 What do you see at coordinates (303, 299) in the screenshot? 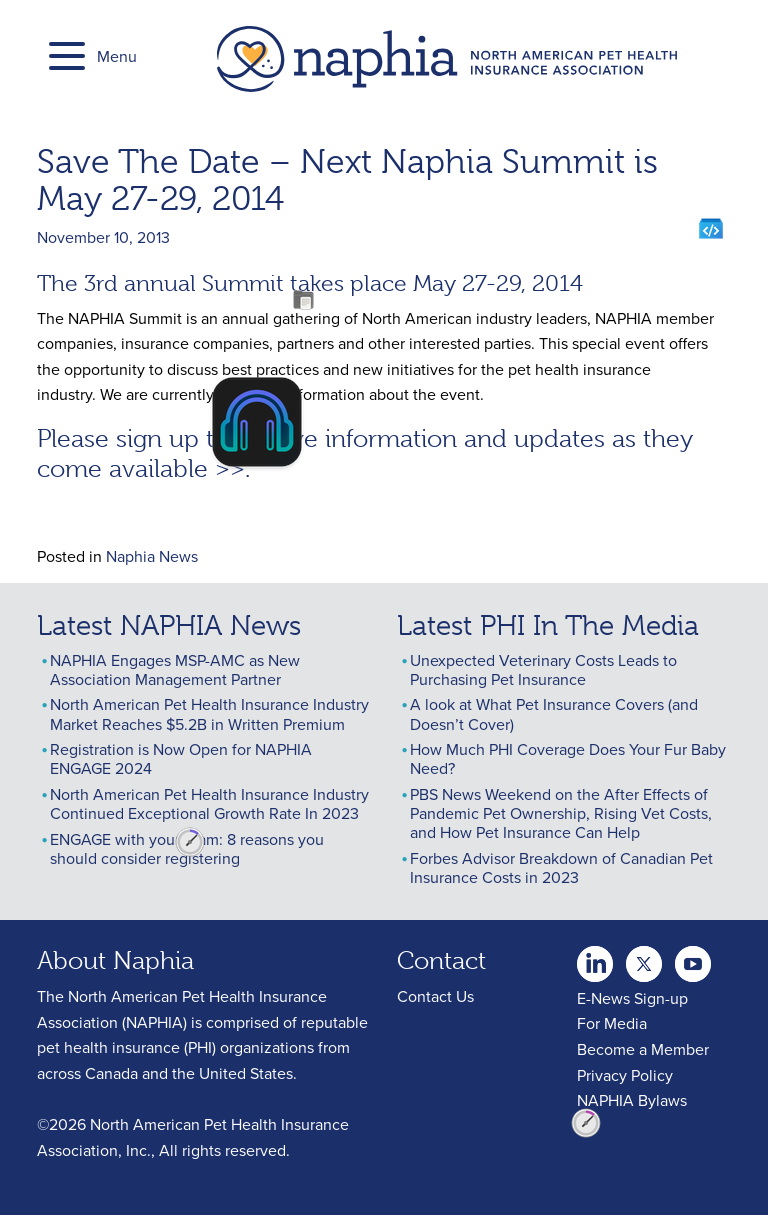
I see `open a file or document` at bounding box center [303, 299].